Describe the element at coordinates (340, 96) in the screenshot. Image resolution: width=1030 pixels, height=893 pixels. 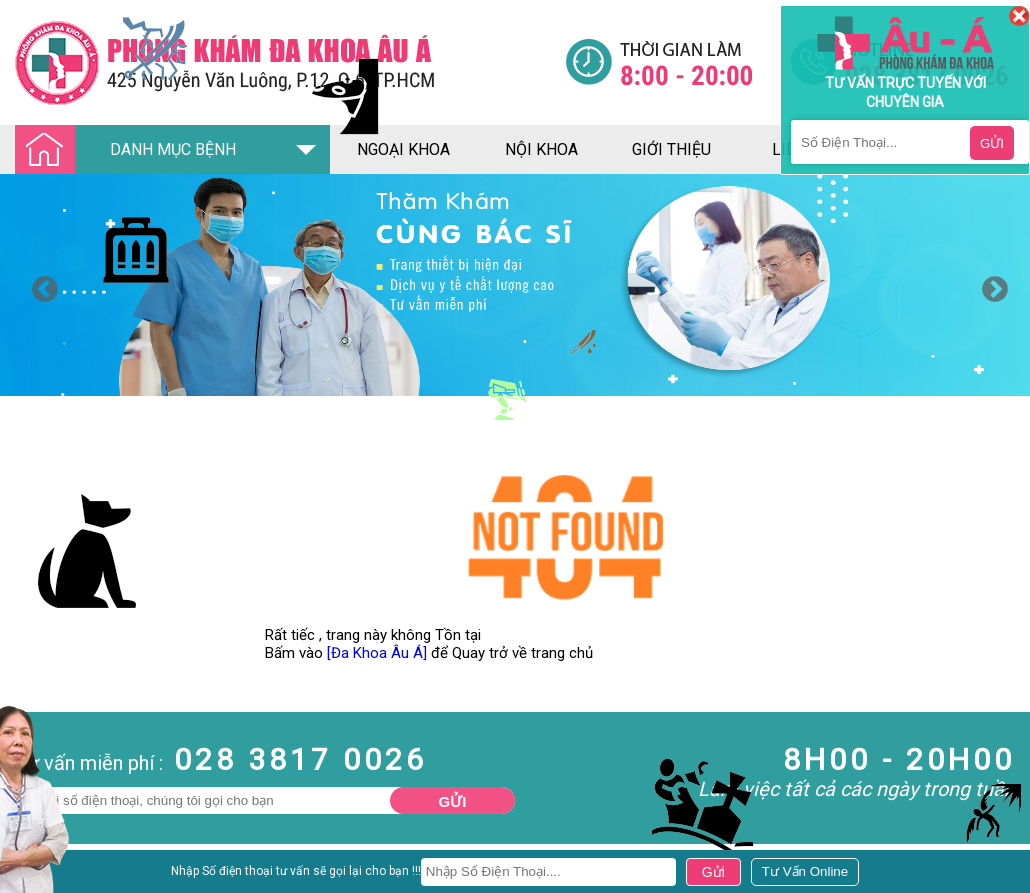
I see `indicates a foraging or mushroom gathering activity` at that location.